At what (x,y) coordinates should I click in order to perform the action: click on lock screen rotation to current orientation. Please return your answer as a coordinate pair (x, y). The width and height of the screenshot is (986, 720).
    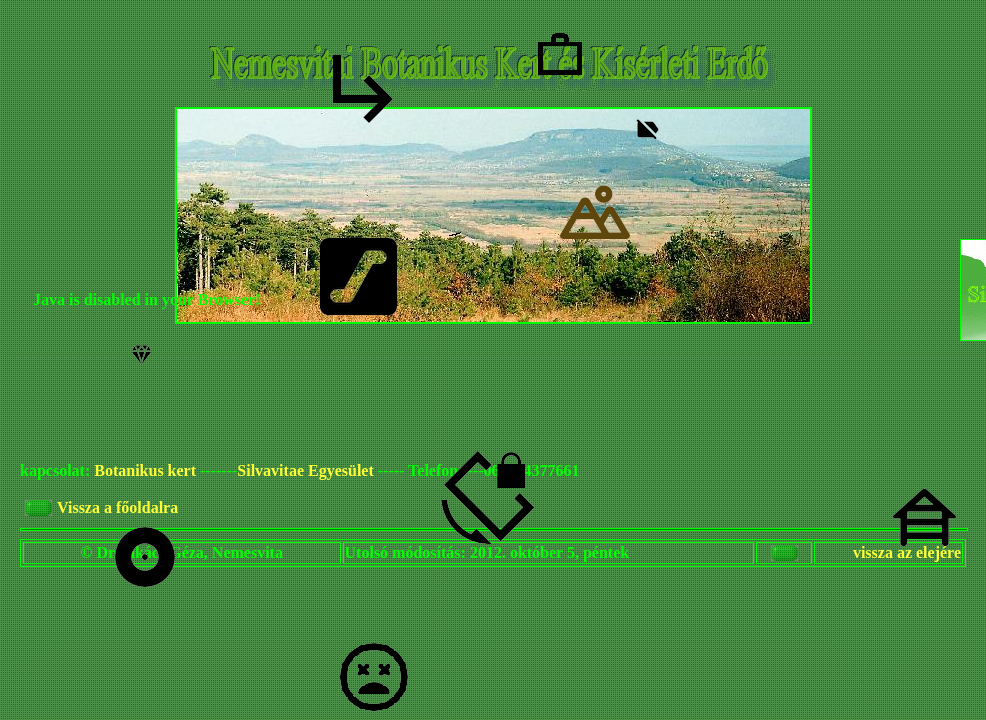
    Looking at the image, I should click on (489, 496).